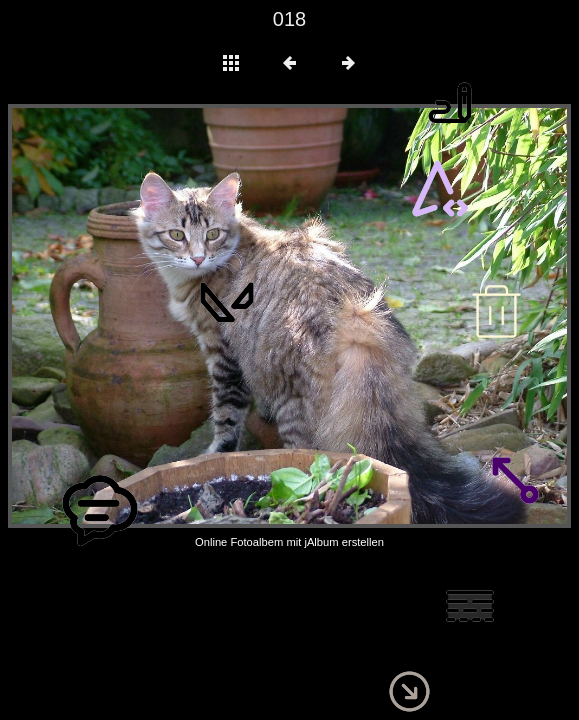  What do you see at coordinates (227, 301) in the screenshot?
I see `launch Valorant game` at bounding box center [227, 301].